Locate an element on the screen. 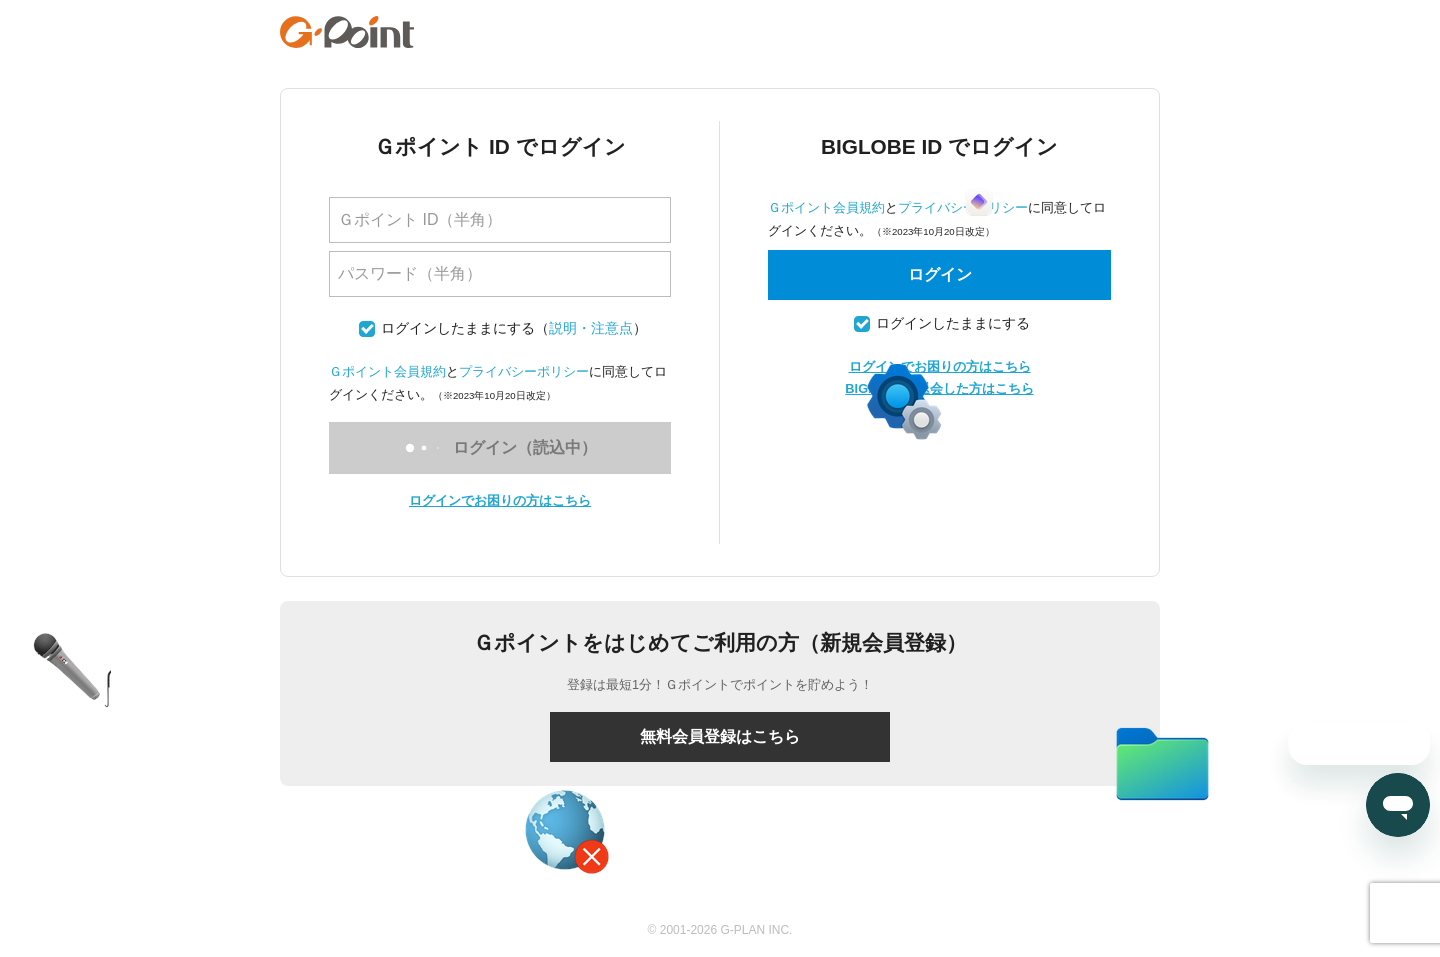 Image resolution: width=1440 pixels, height=957 pixels. access microphone settings is located at coordinates (72, 672).